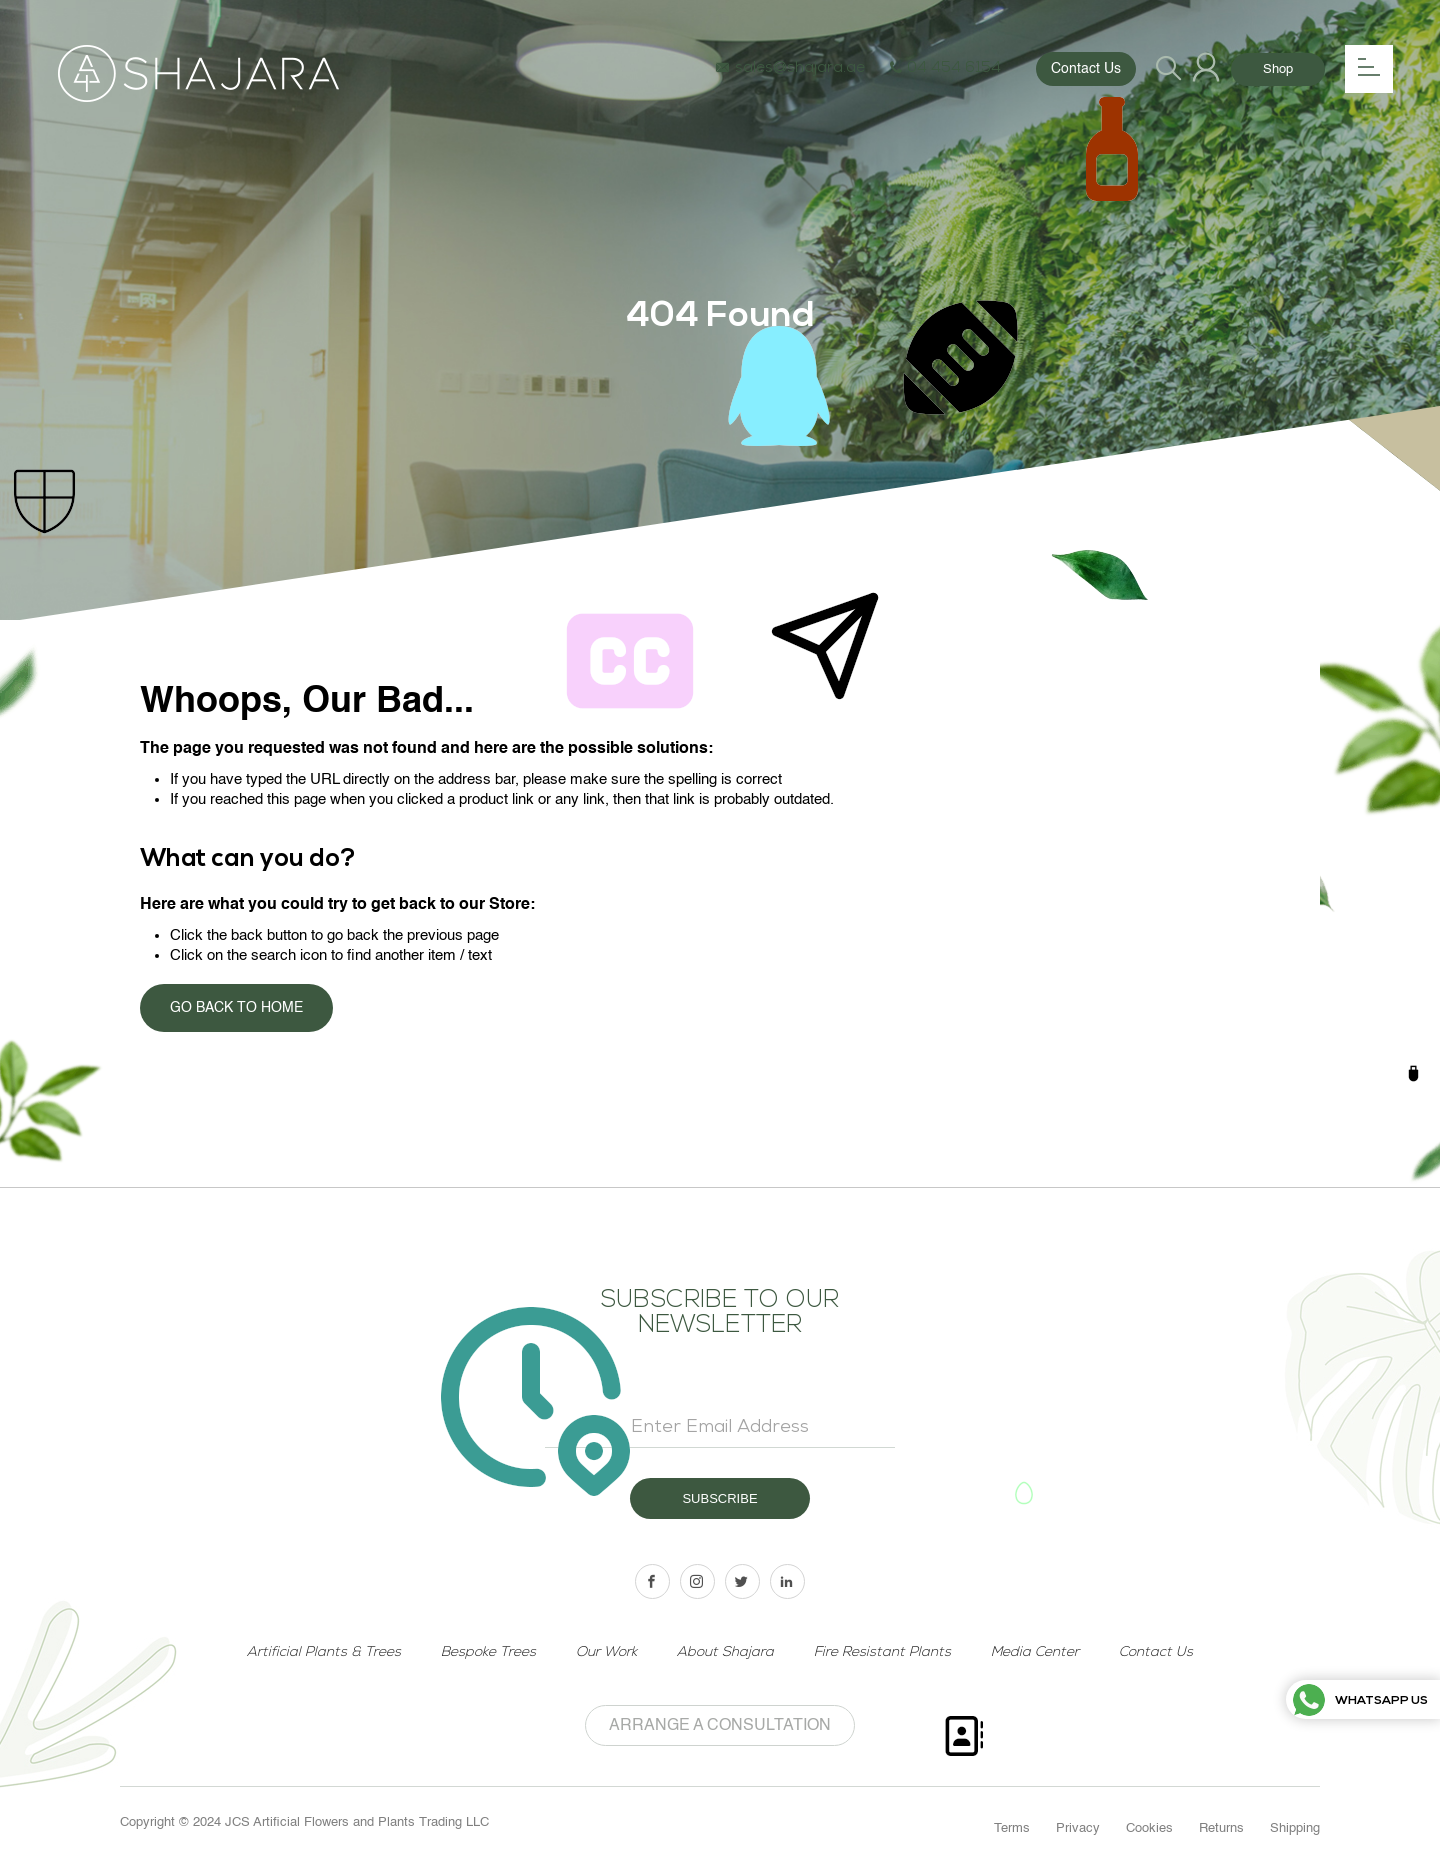  Describe the element at coordinates (531, 1397) in the screenshot. I see `set a location-based reminder` at that location.